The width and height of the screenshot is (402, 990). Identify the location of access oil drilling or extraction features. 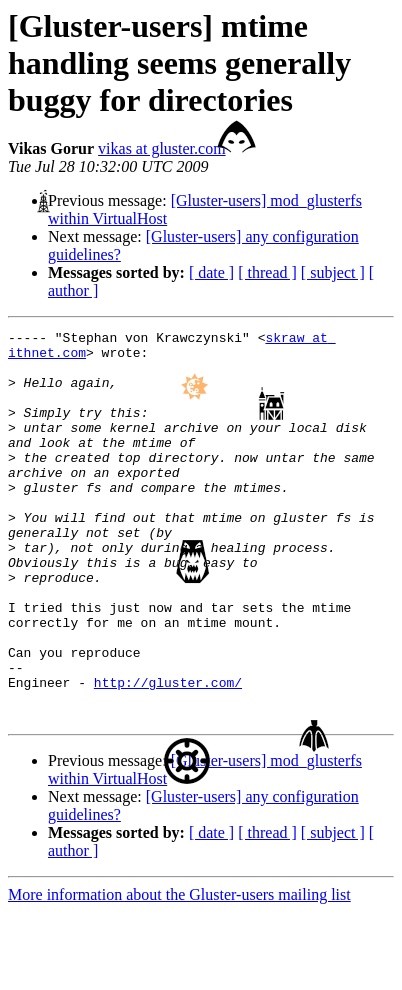
(43, 201).